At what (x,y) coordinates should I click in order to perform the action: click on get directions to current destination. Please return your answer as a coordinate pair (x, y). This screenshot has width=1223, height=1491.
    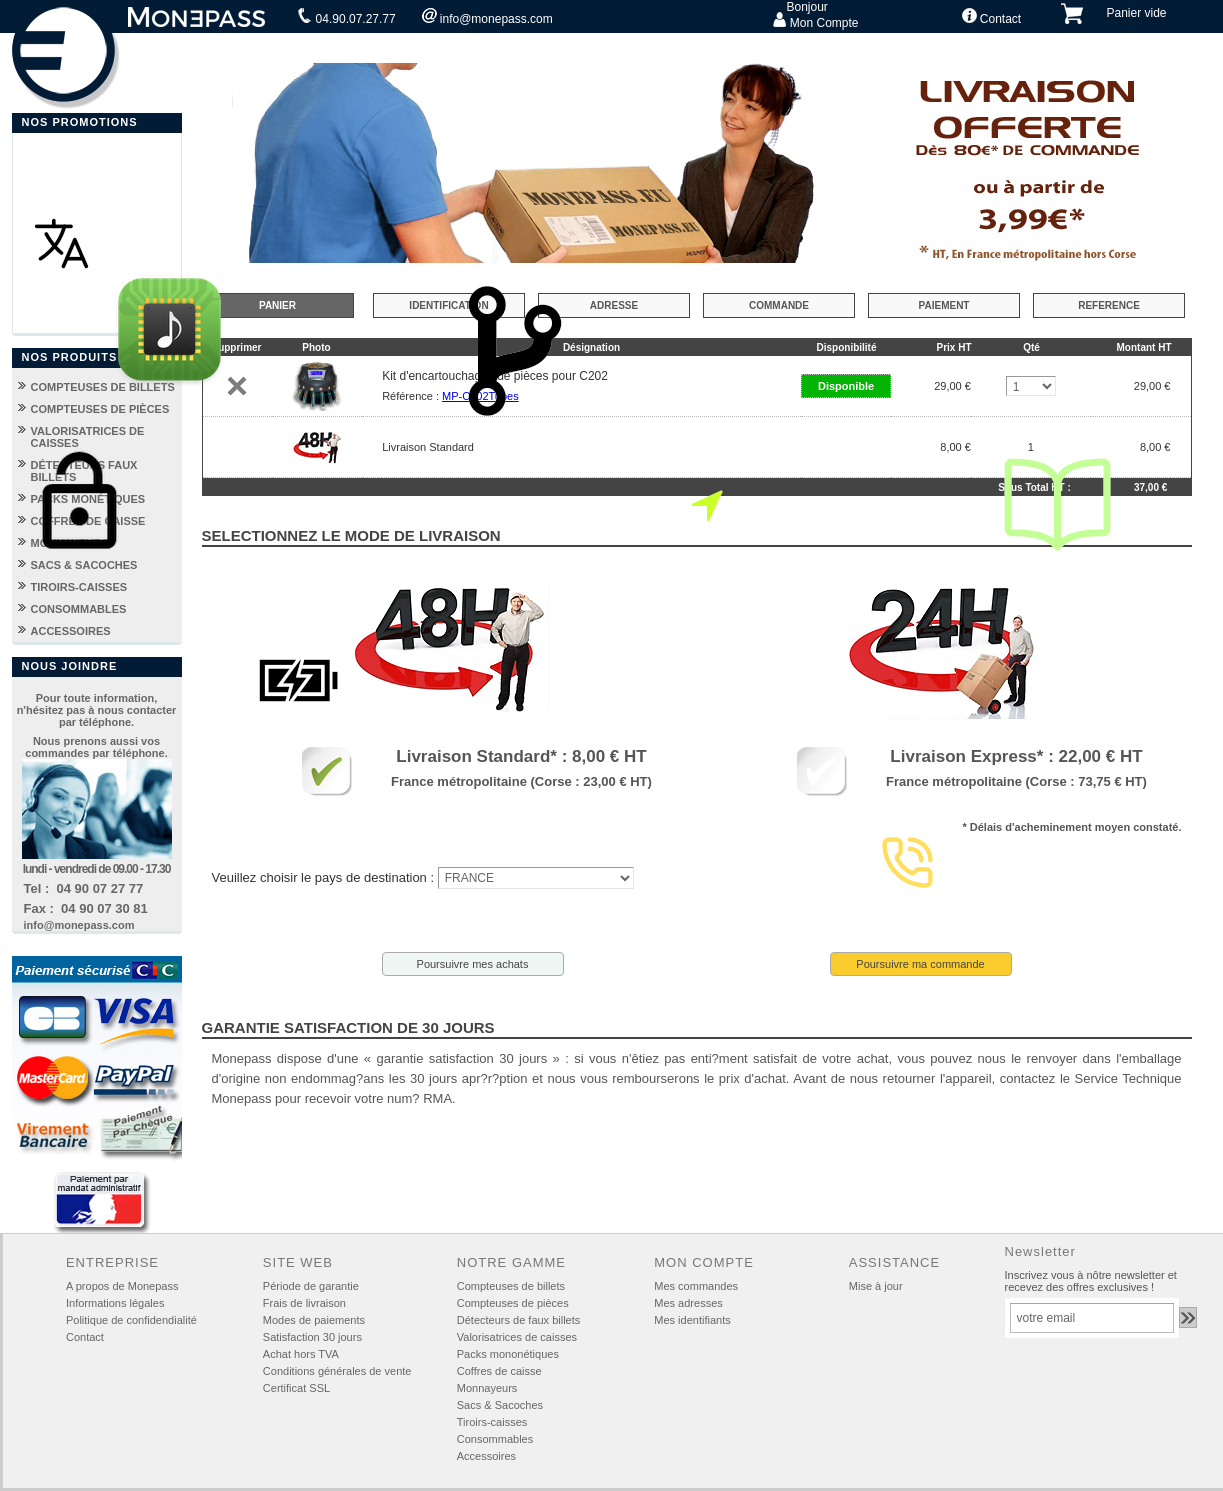
    Looking at the image, I should click on (707, 506).